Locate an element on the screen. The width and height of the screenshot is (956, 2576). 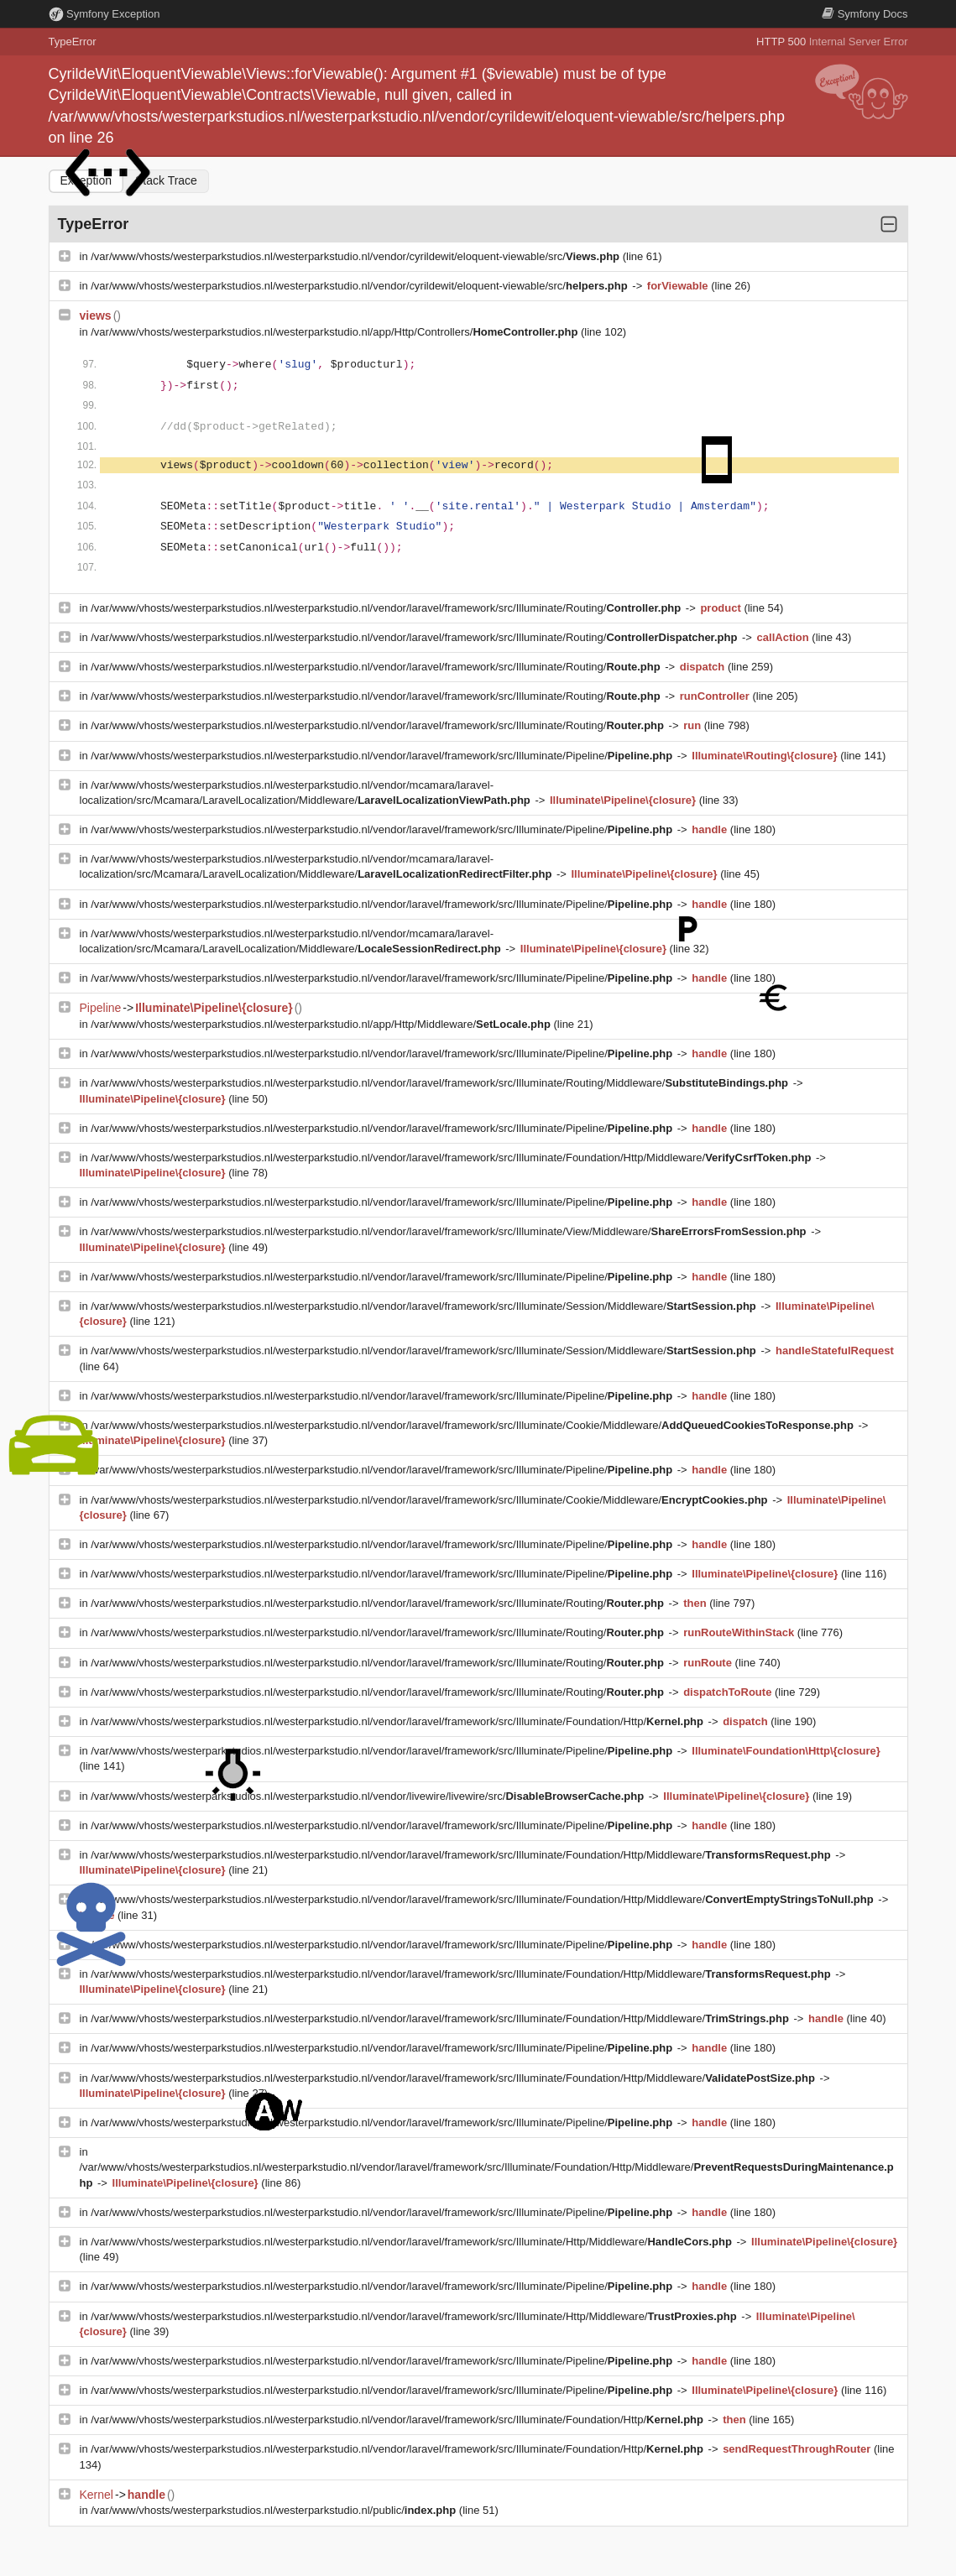
adjust incandescent light settings is located at coordinates (232, 1773).